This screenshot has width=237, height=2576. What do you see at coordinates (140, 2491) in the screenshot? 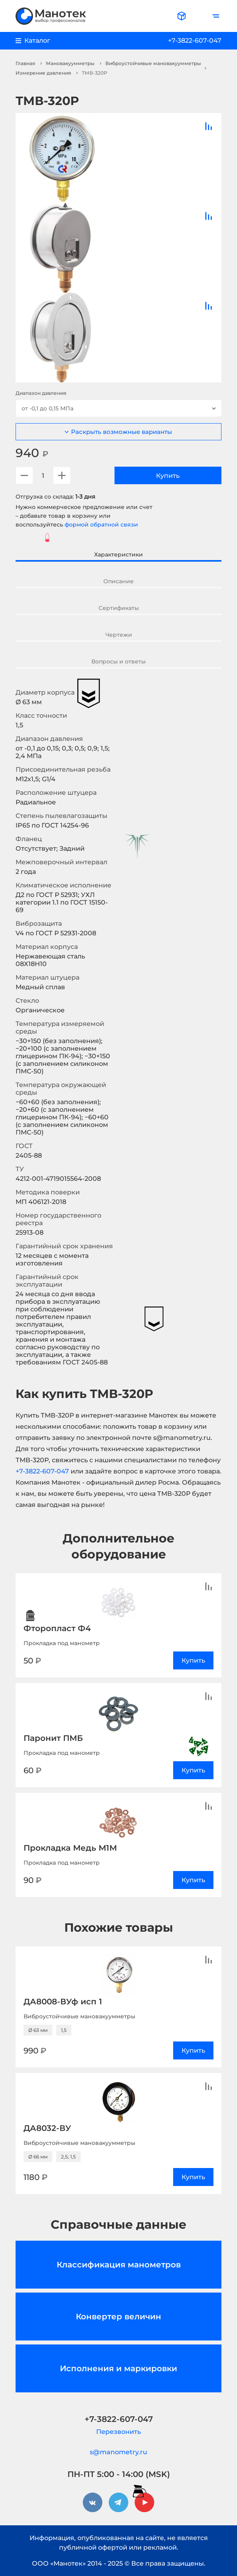
I see `indicates coffee is available or brewing` at bounding box center [140, 2491].